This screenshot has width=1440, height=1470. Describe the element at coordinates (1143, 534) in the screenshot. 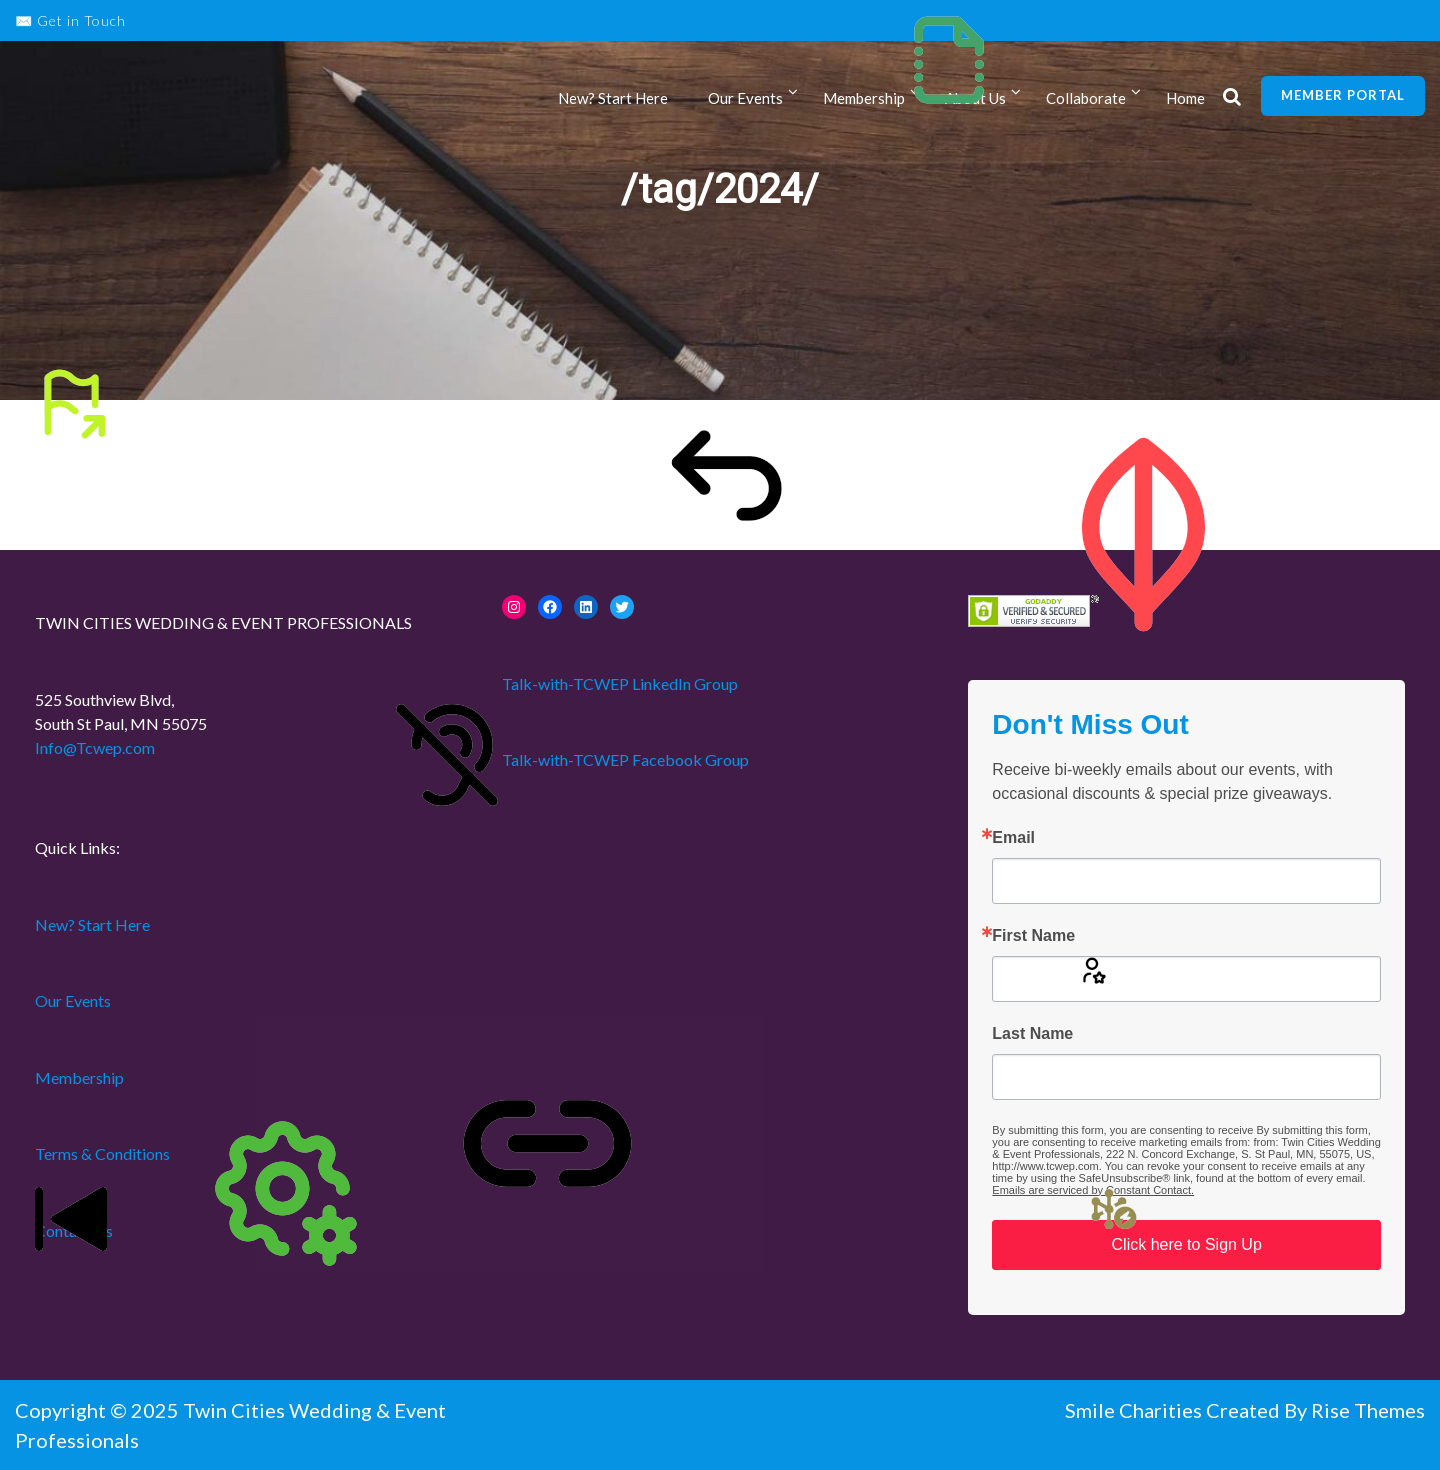

I see `MongoDB database service logo` at that location.